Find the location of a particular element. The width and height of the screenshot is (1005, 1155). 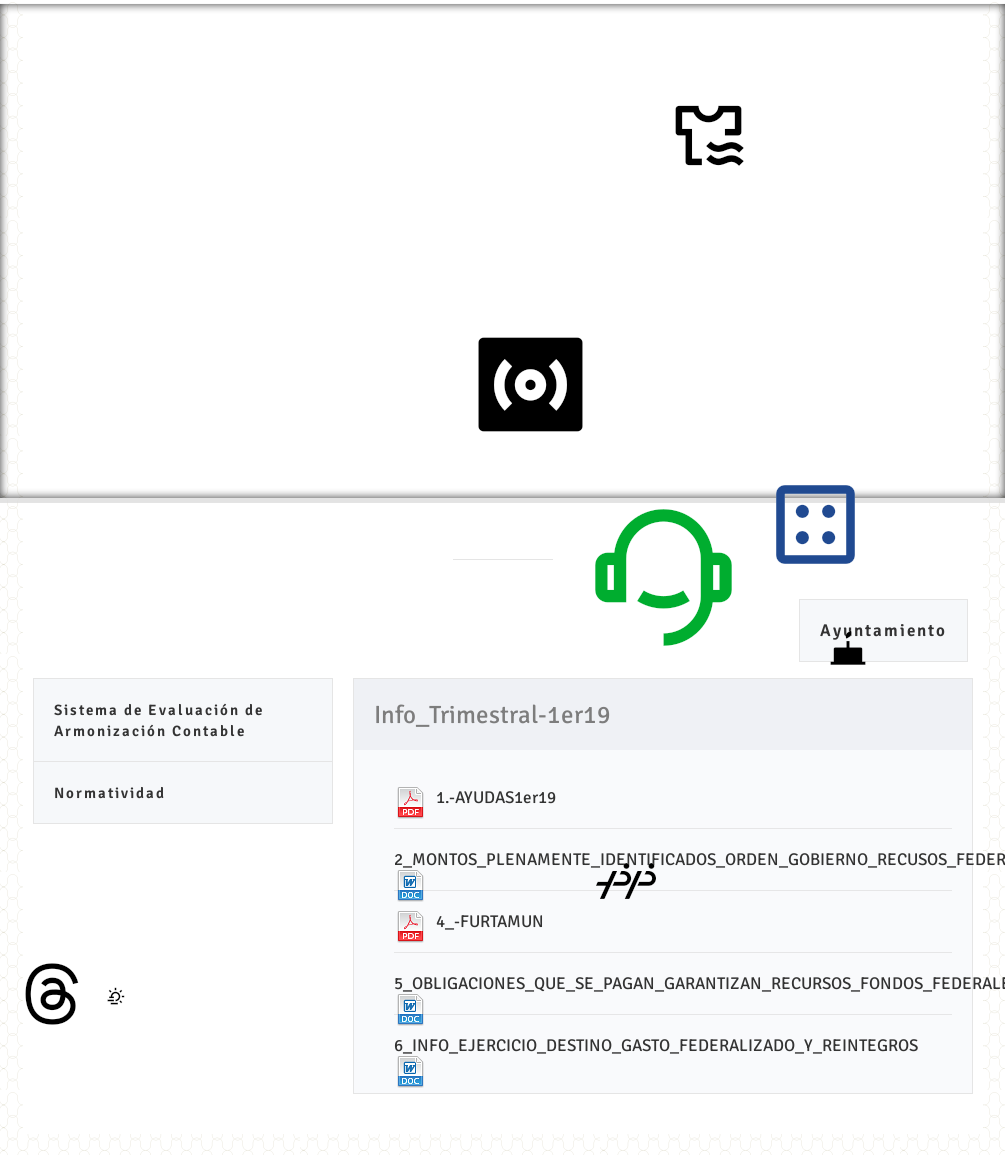

view birthday or celebration reminders is located at coordinates (848, 649).